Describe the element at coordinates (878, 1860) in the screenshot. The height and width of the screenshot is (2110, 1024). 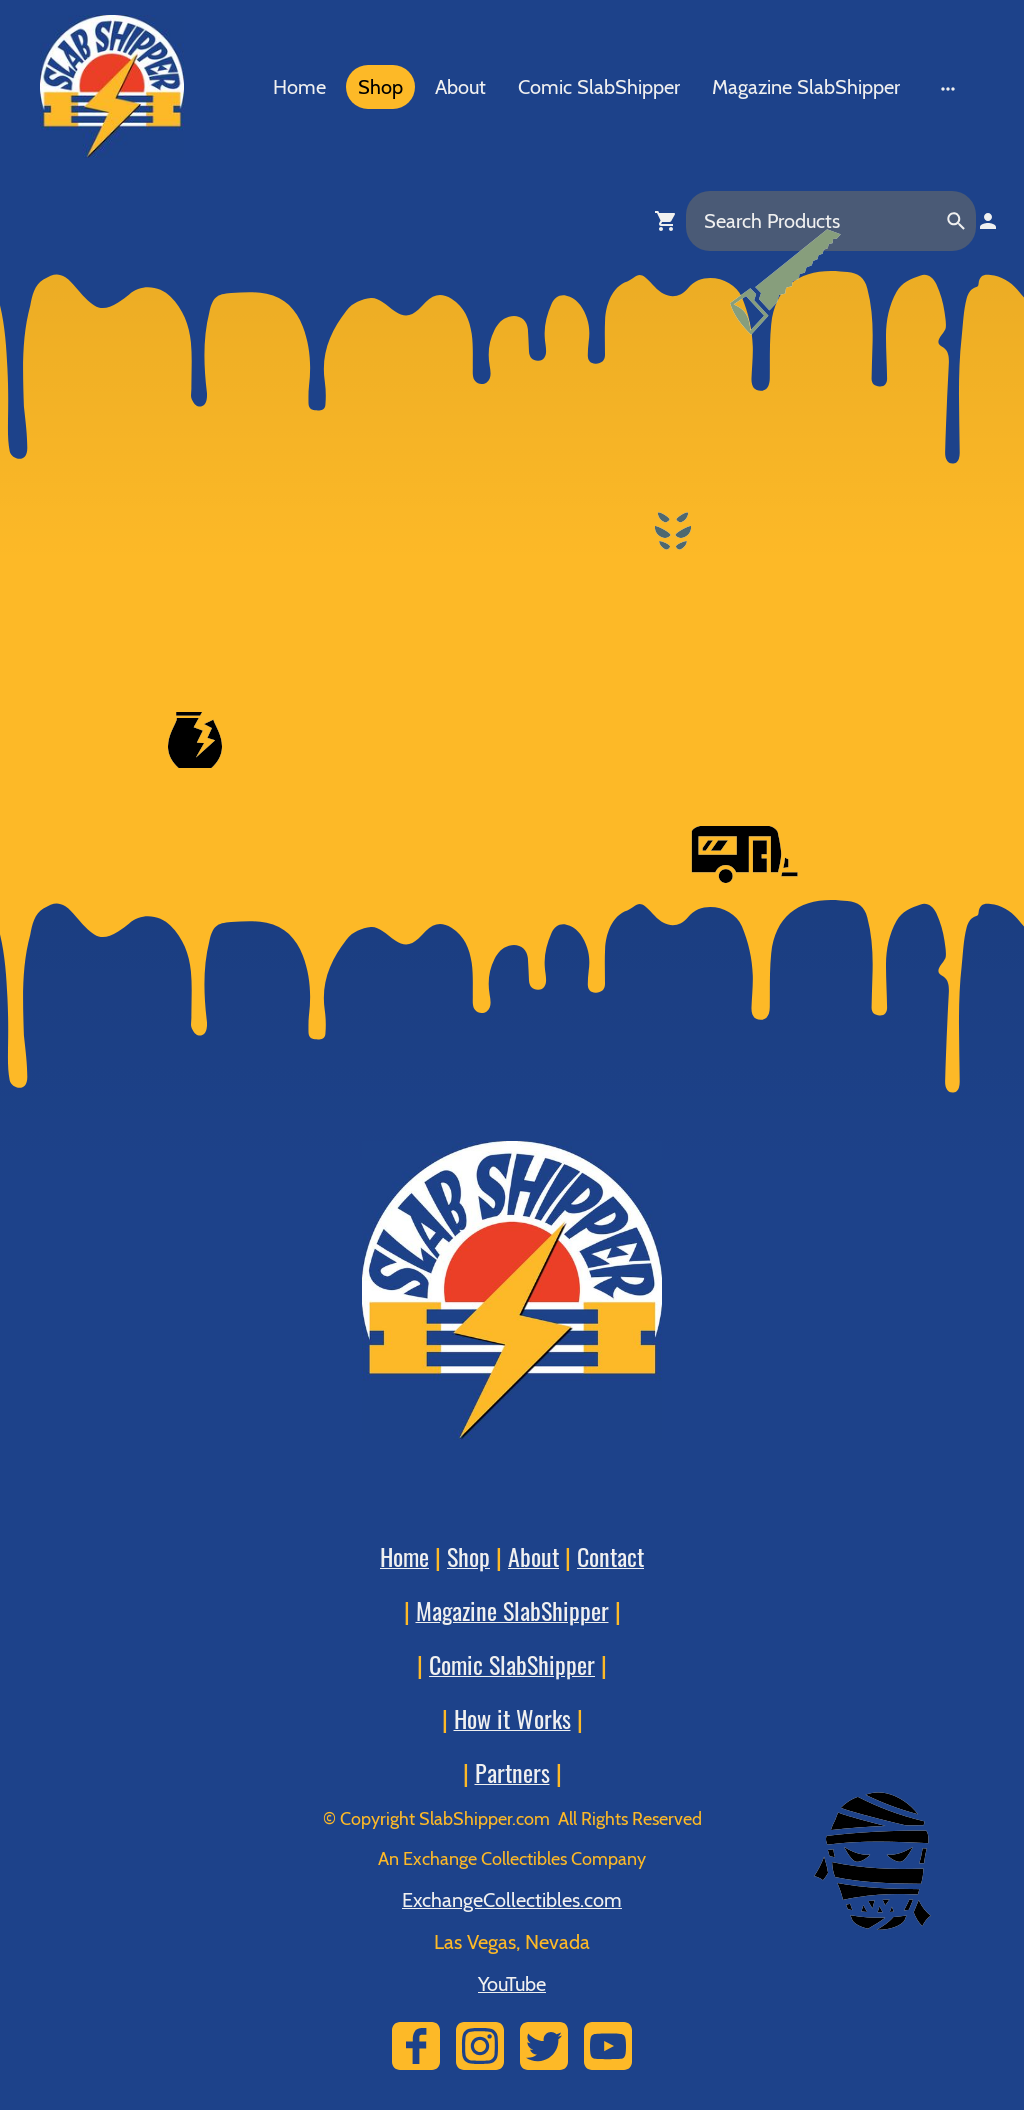
I see `select mummy character or avatar` at that location.